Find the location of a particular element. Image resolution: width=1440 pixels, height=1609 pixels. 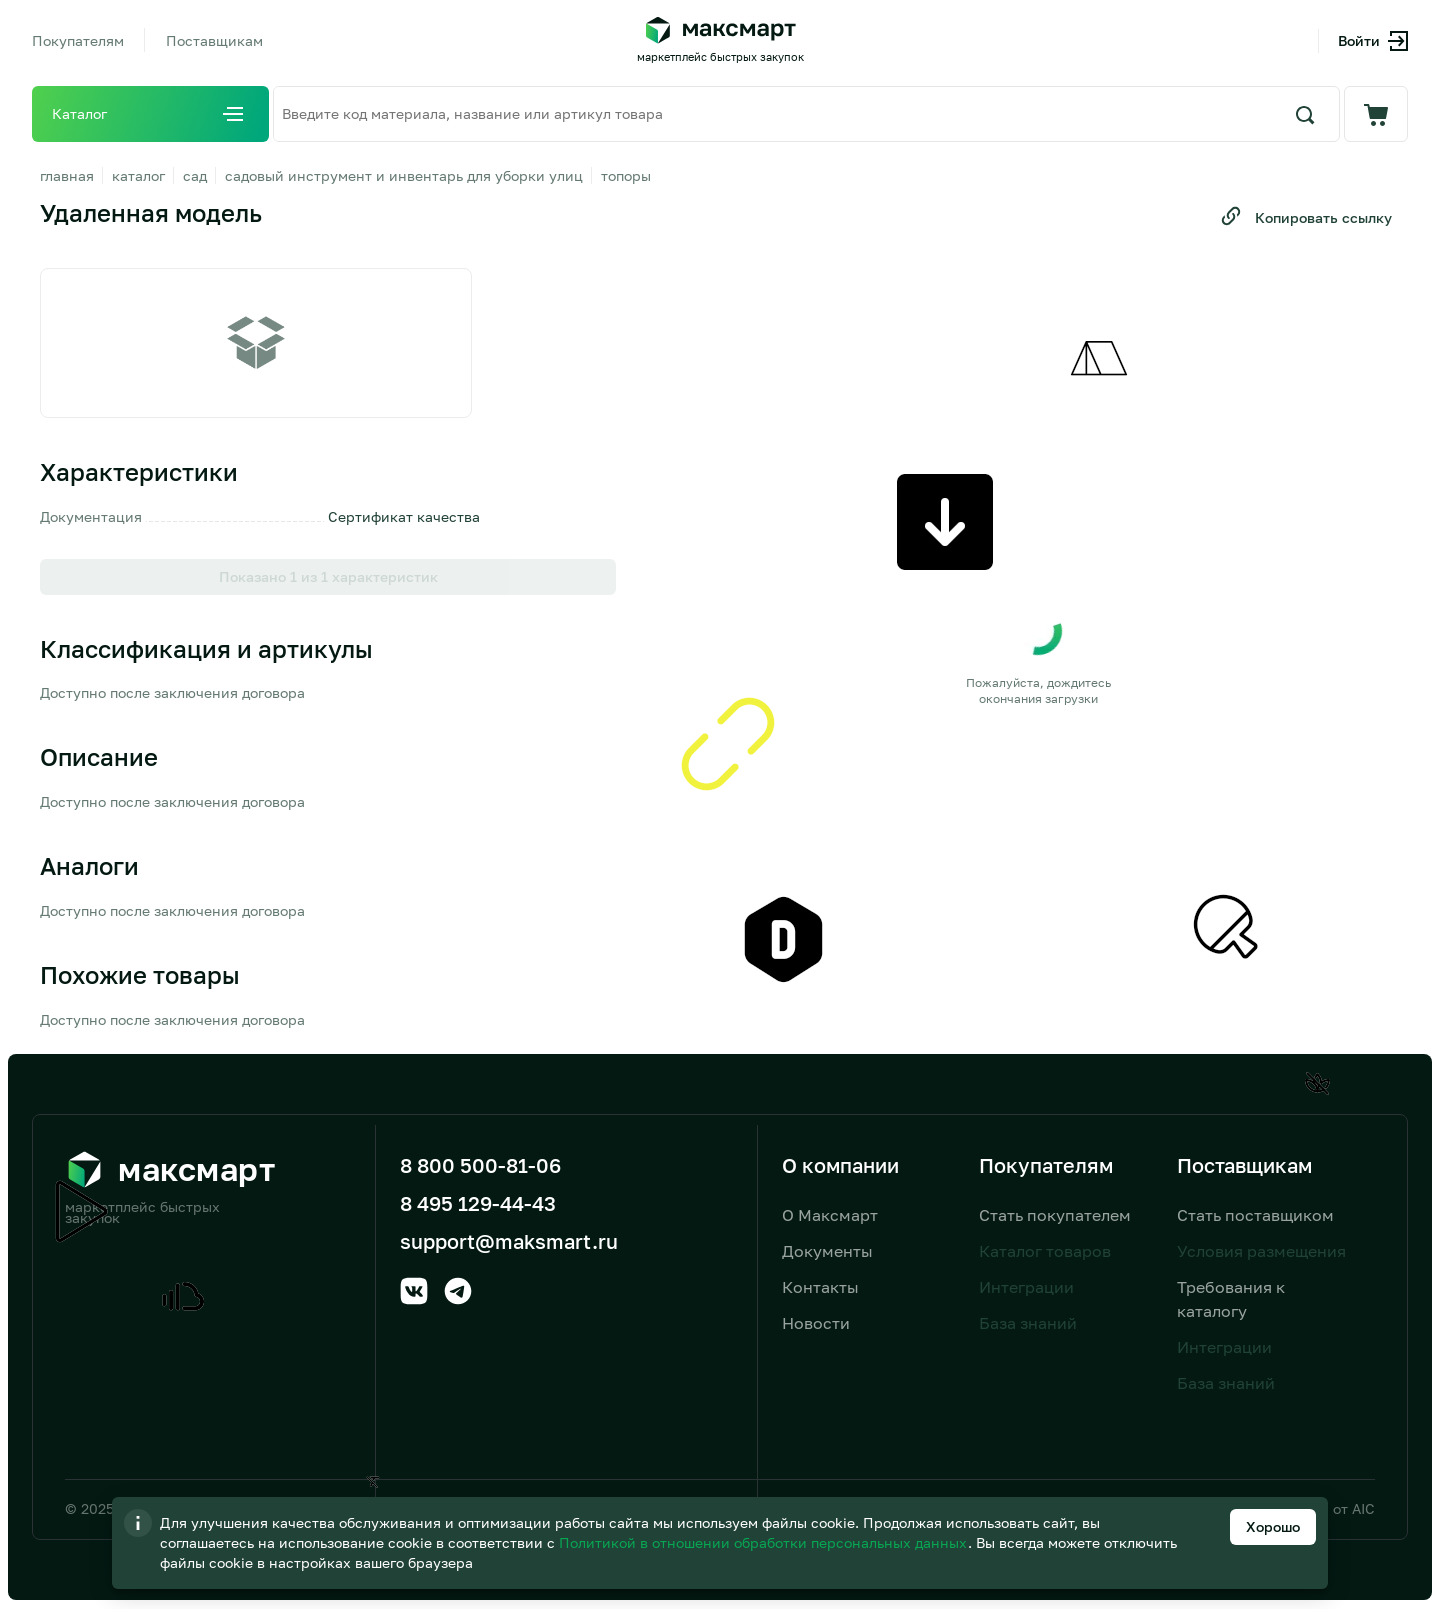

access camping or outdoor activity options is located at coordinates (1099, 360).